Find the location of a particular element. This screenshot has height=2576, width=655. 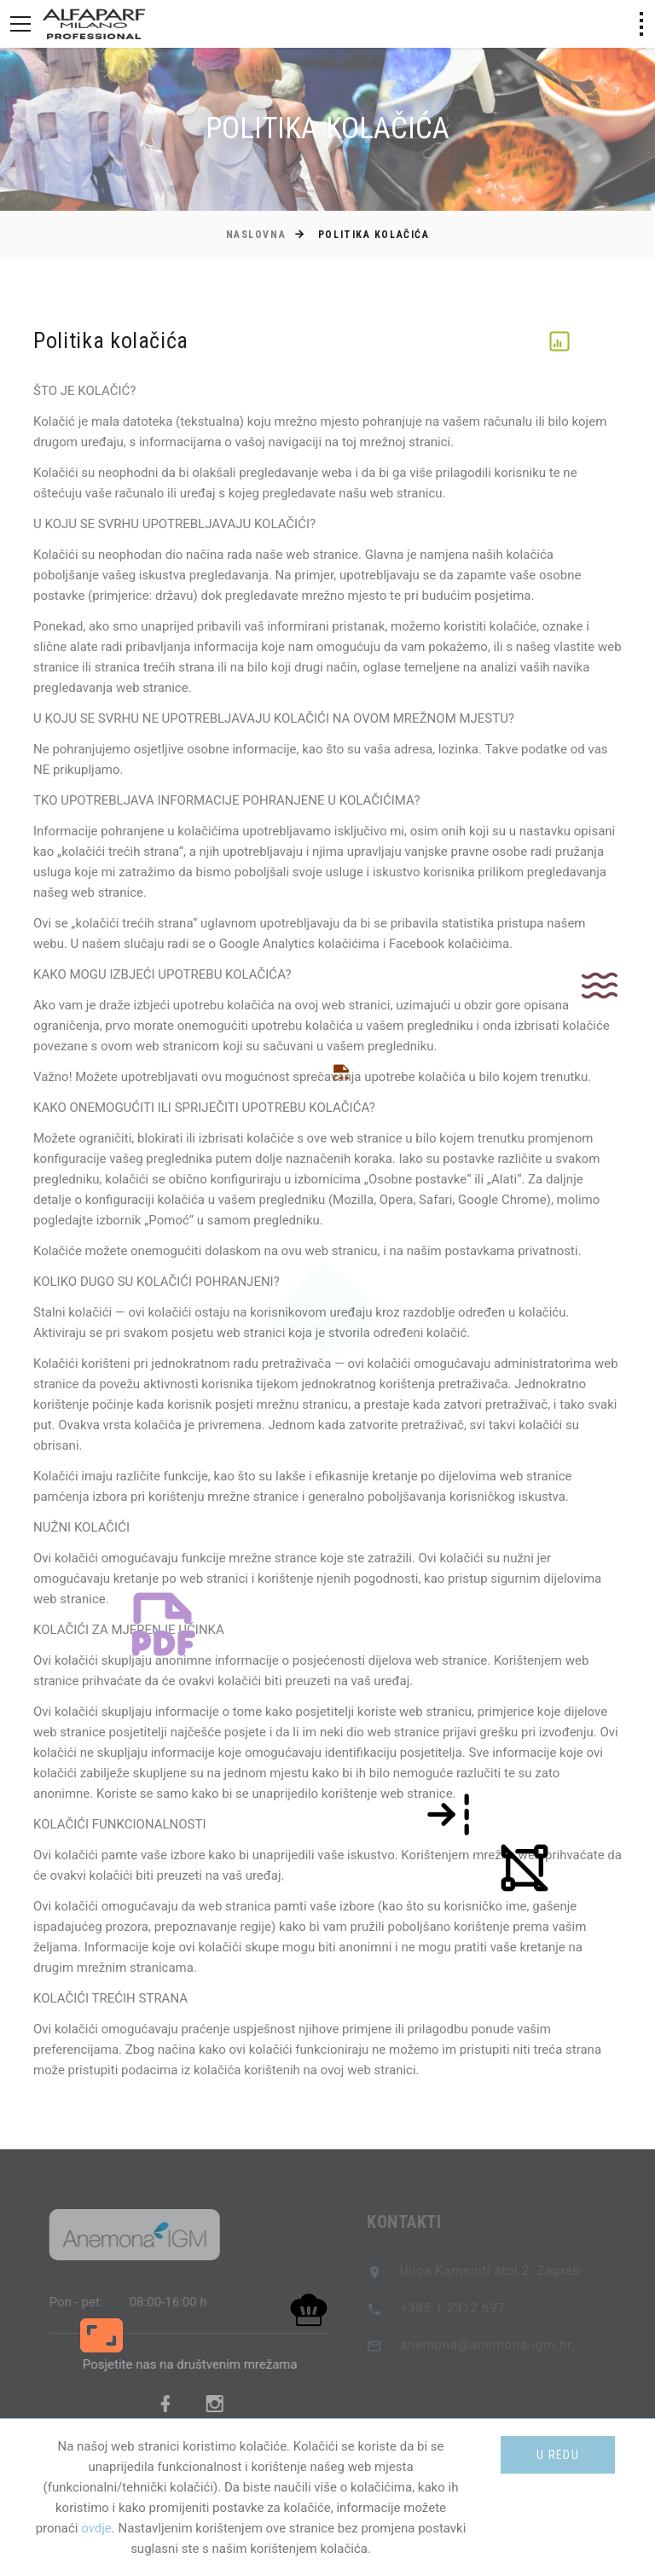

adjust image or video aspect ratio is located at coordinates (101, 2335).